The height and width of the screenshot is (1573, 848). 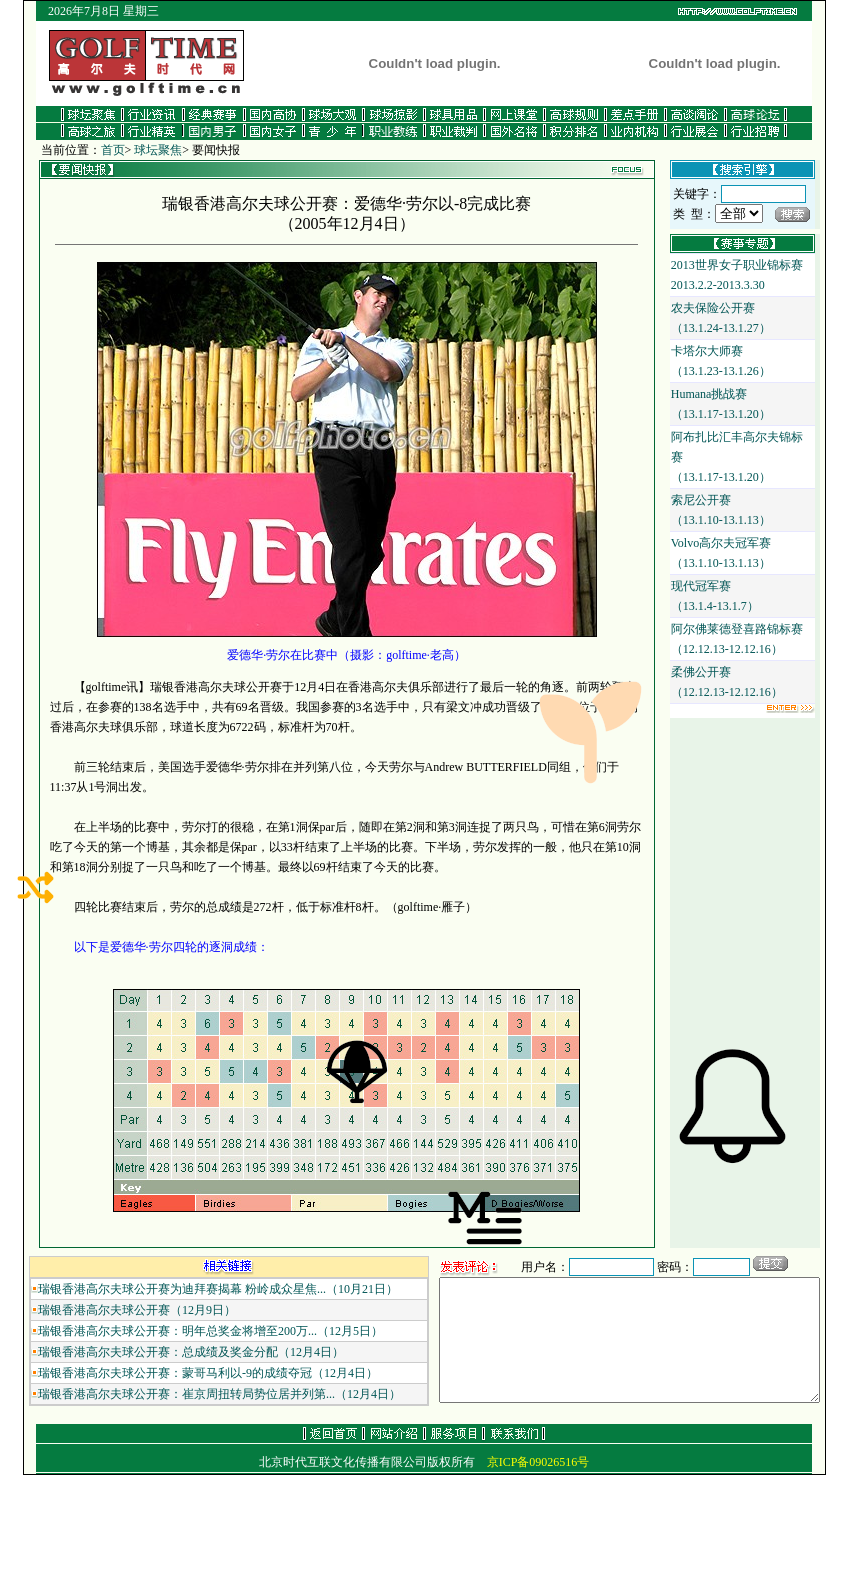 What do you see at coordinates (590, 732) in the screenshot?
I see `indicates eco-friendly or sustainable option` at bounding box center [590, 732].